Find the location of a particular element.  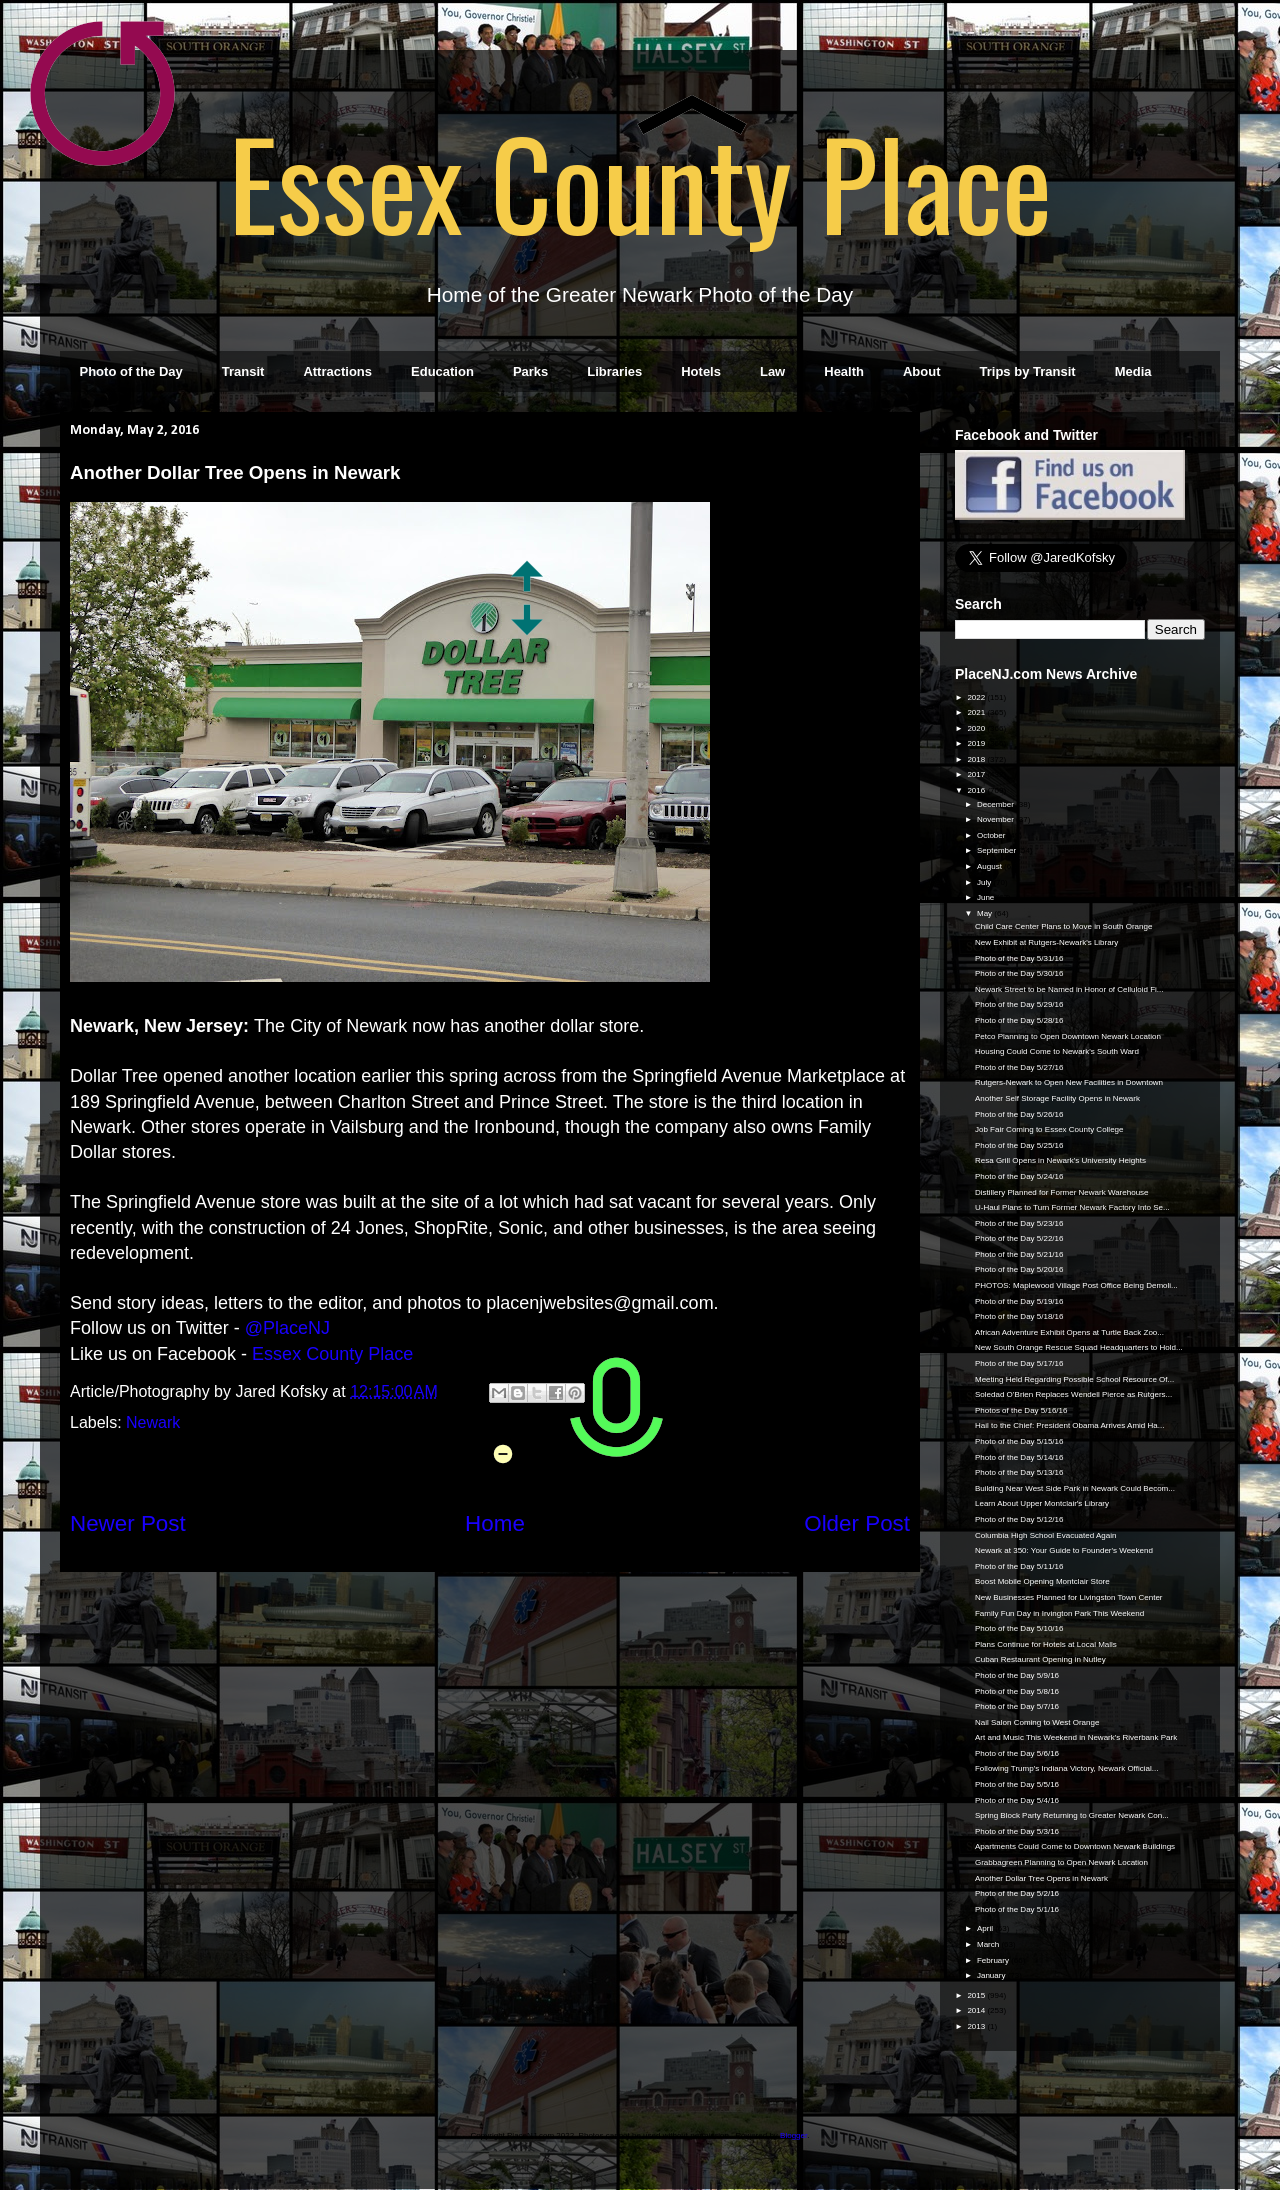

indicates a blocked or restricted action is located at coordinates (503, 1454).